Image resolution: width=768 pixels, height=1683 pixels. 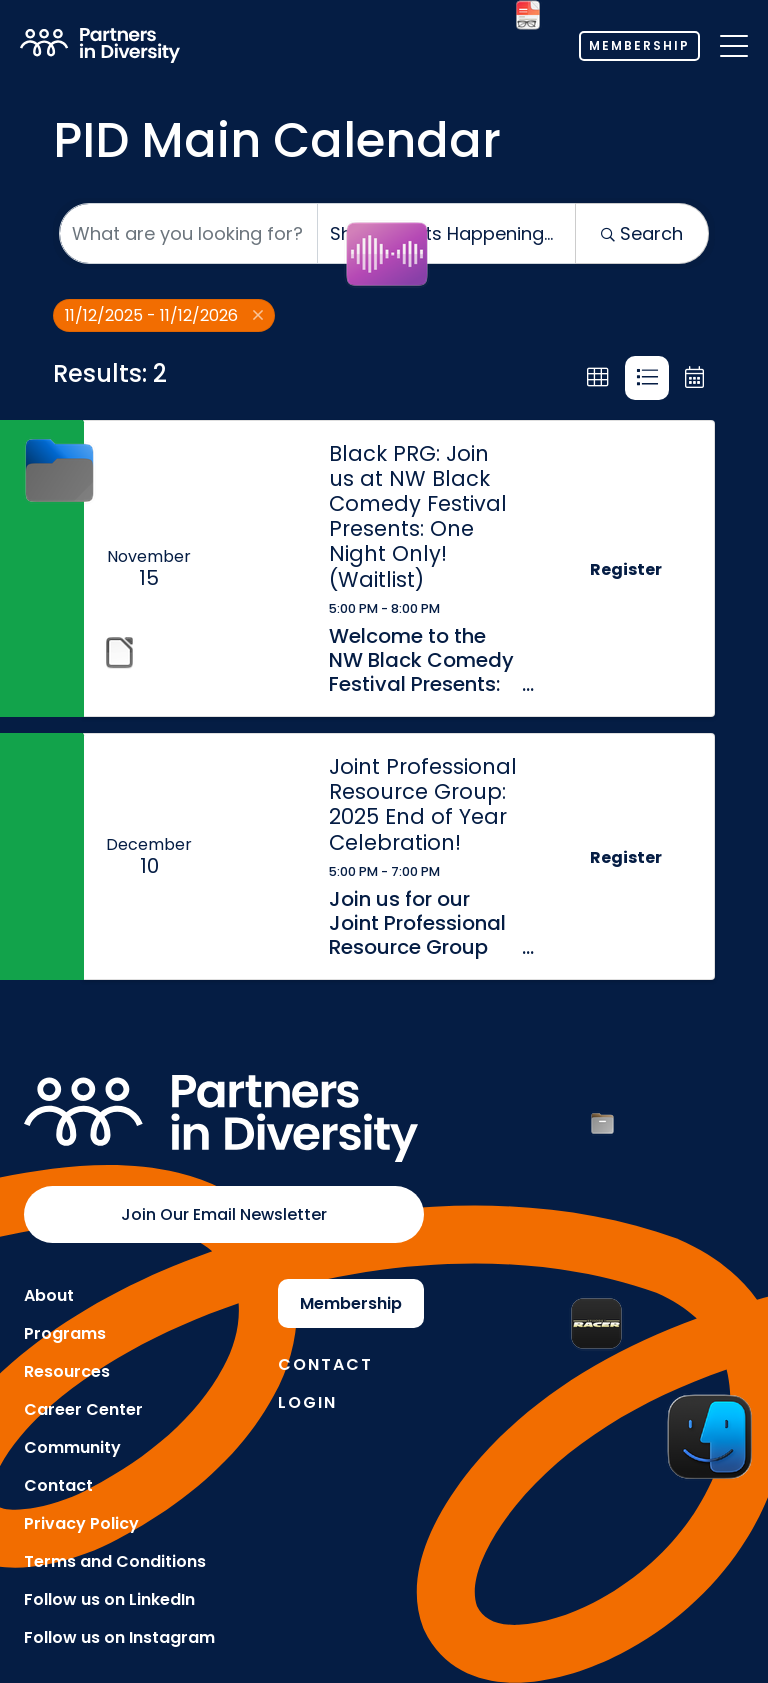 What do you see at coordinates (119, 652) in the screenshot?
I see `open libreoffice start center` at bounding box center [119, 652].